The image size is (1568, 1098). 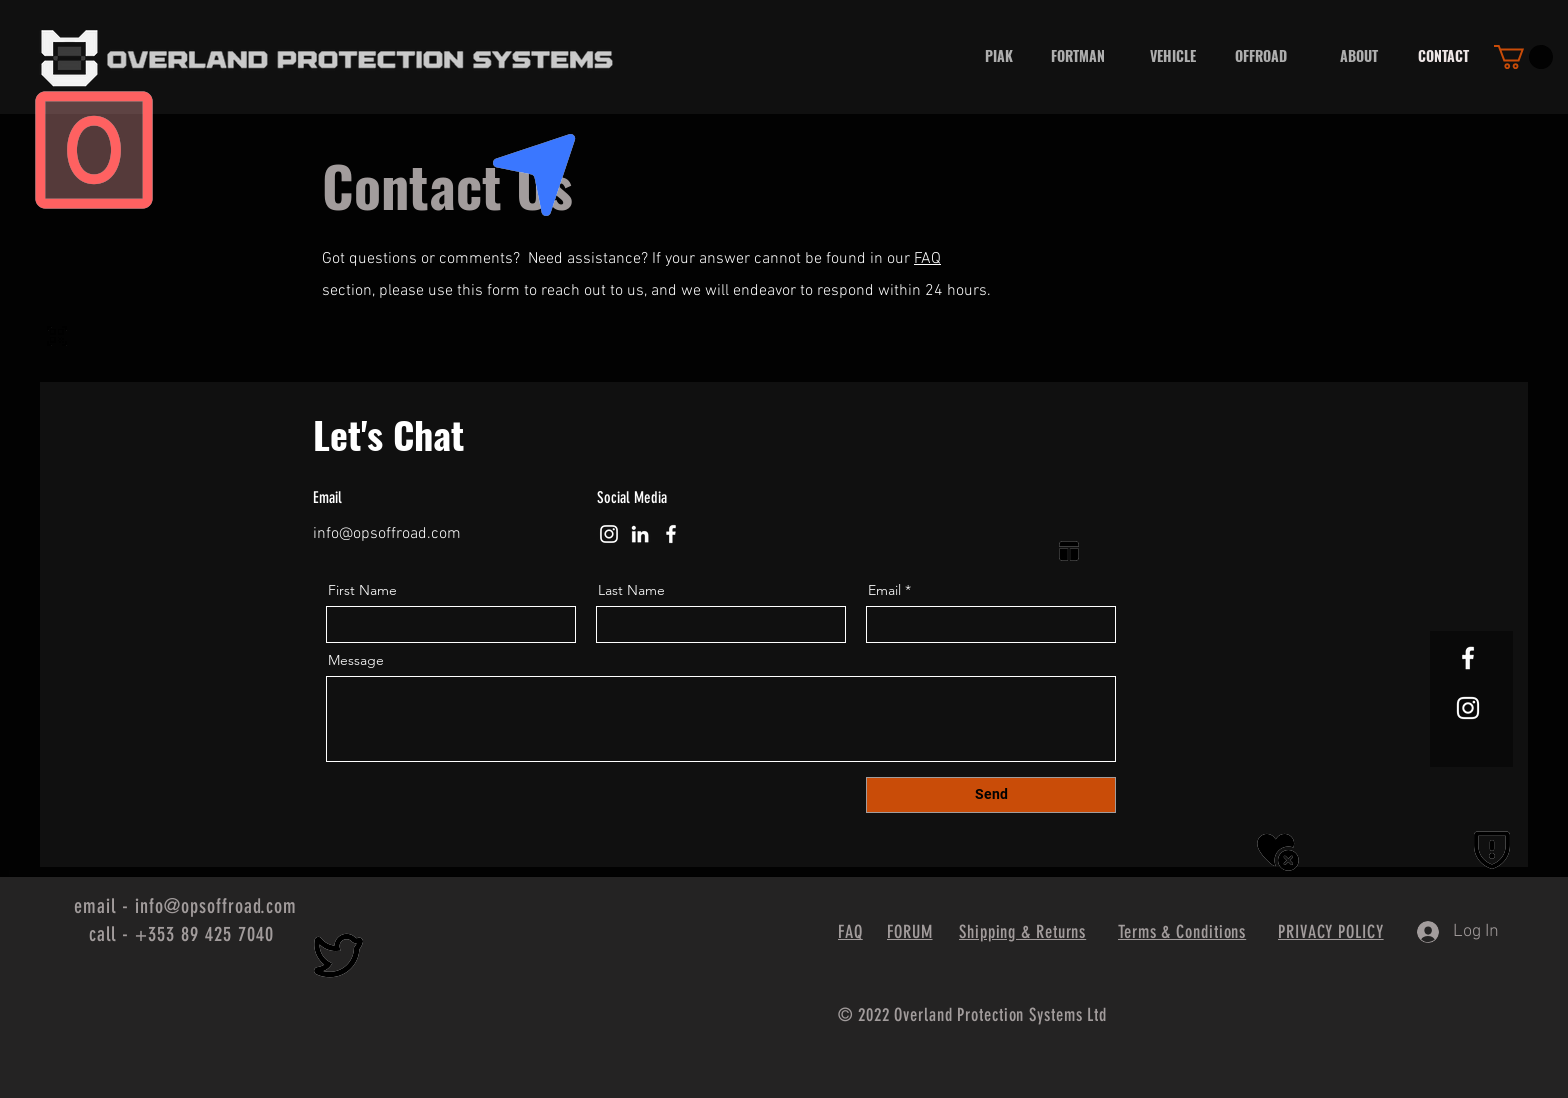 I want to click on share to twitter, so click(x=338, y=955).